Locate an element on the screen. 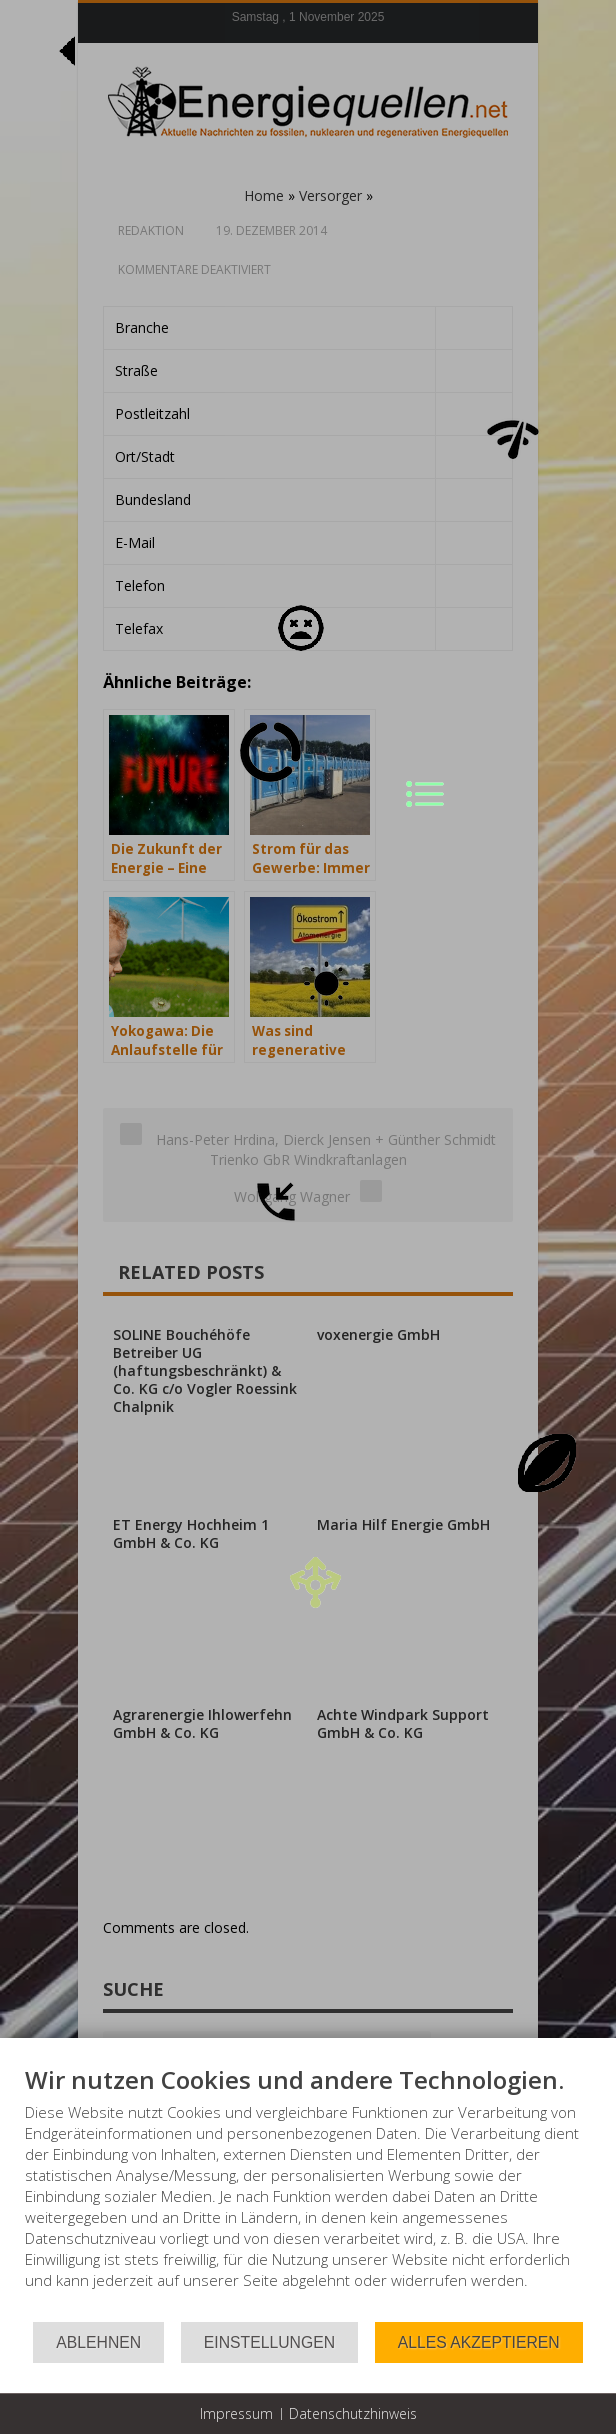  check network connection status is located at coordinates (513, 439).